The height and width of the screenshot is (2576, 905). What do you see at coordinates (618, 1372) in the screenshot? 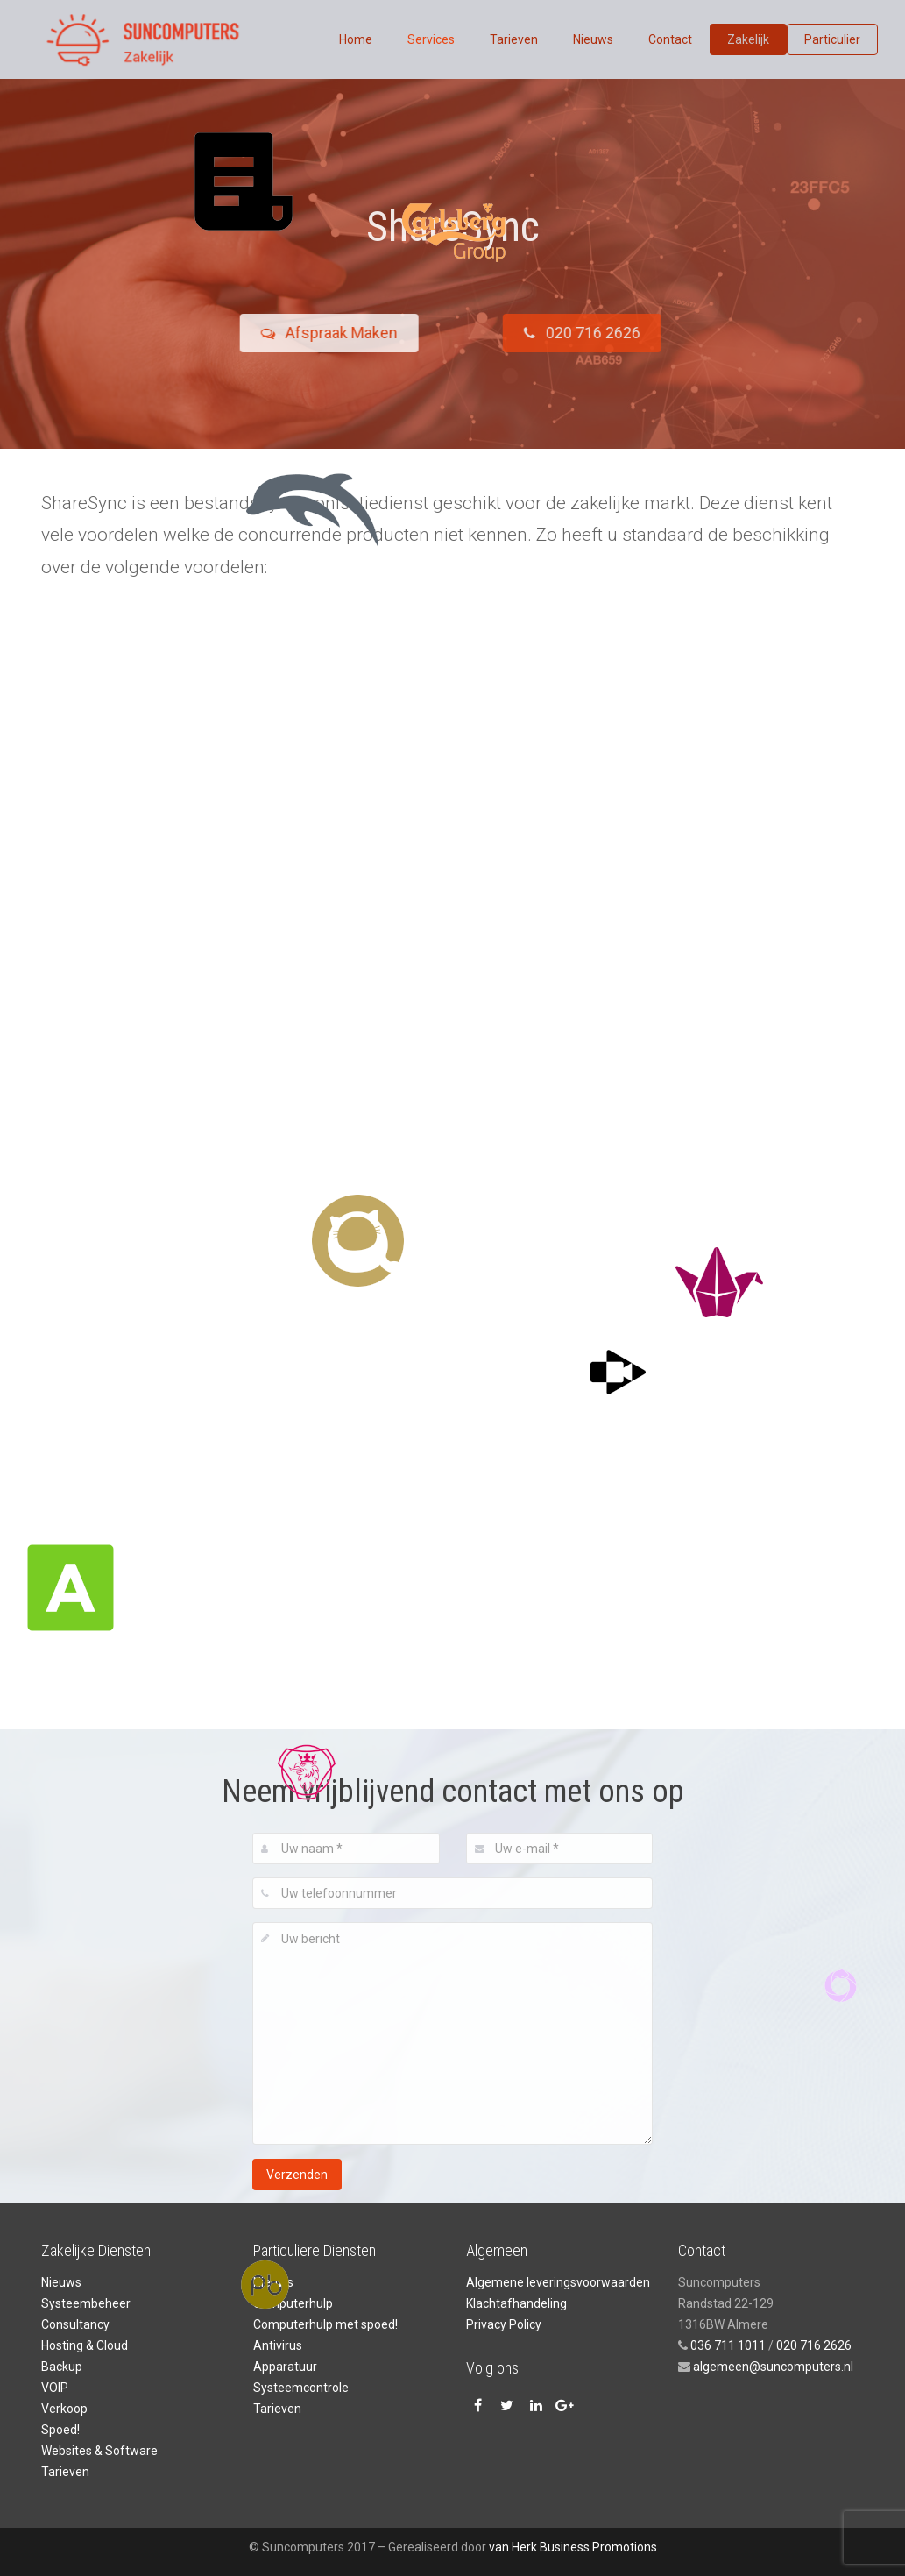
I see `open screencastify screen recording app` at bounding box center [618, 1372].